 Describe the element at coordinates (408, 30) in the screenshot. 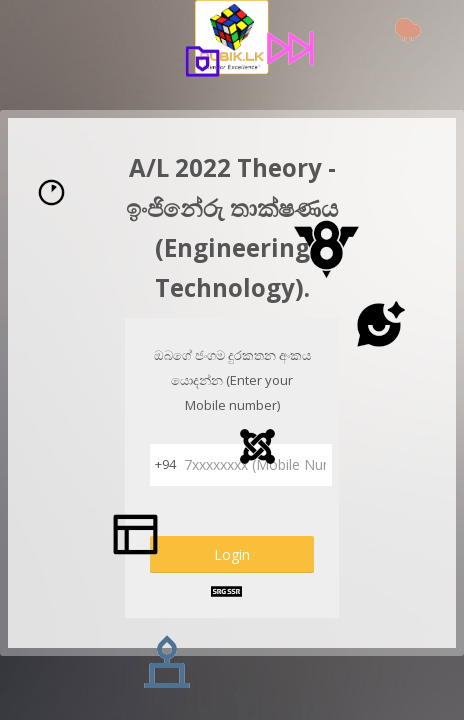

I see `indicates heavy rain or showers in weather forecast` at that location.